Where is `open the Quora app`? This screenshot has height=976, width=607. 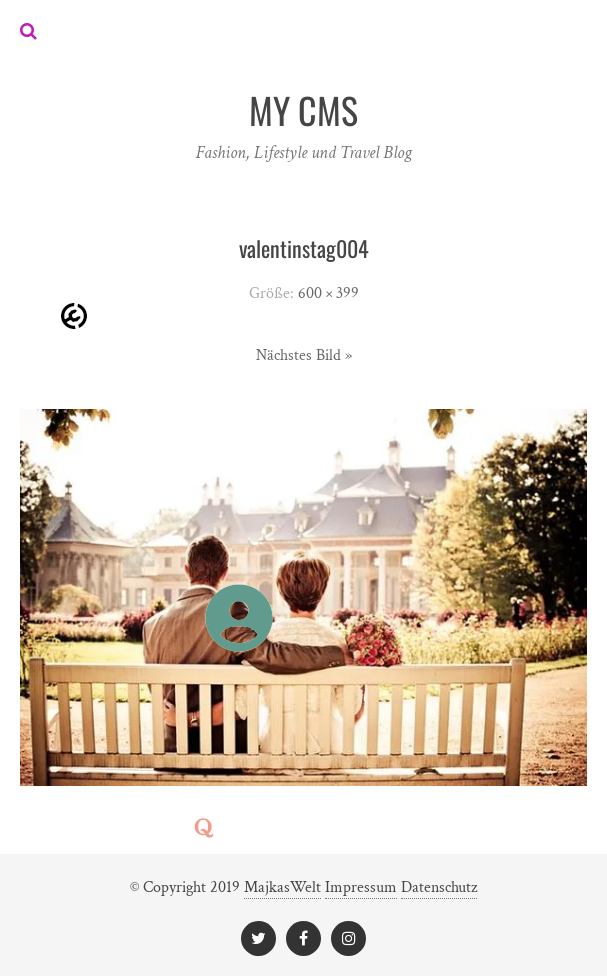 open the Quora app is located at coordinates (204, 828).